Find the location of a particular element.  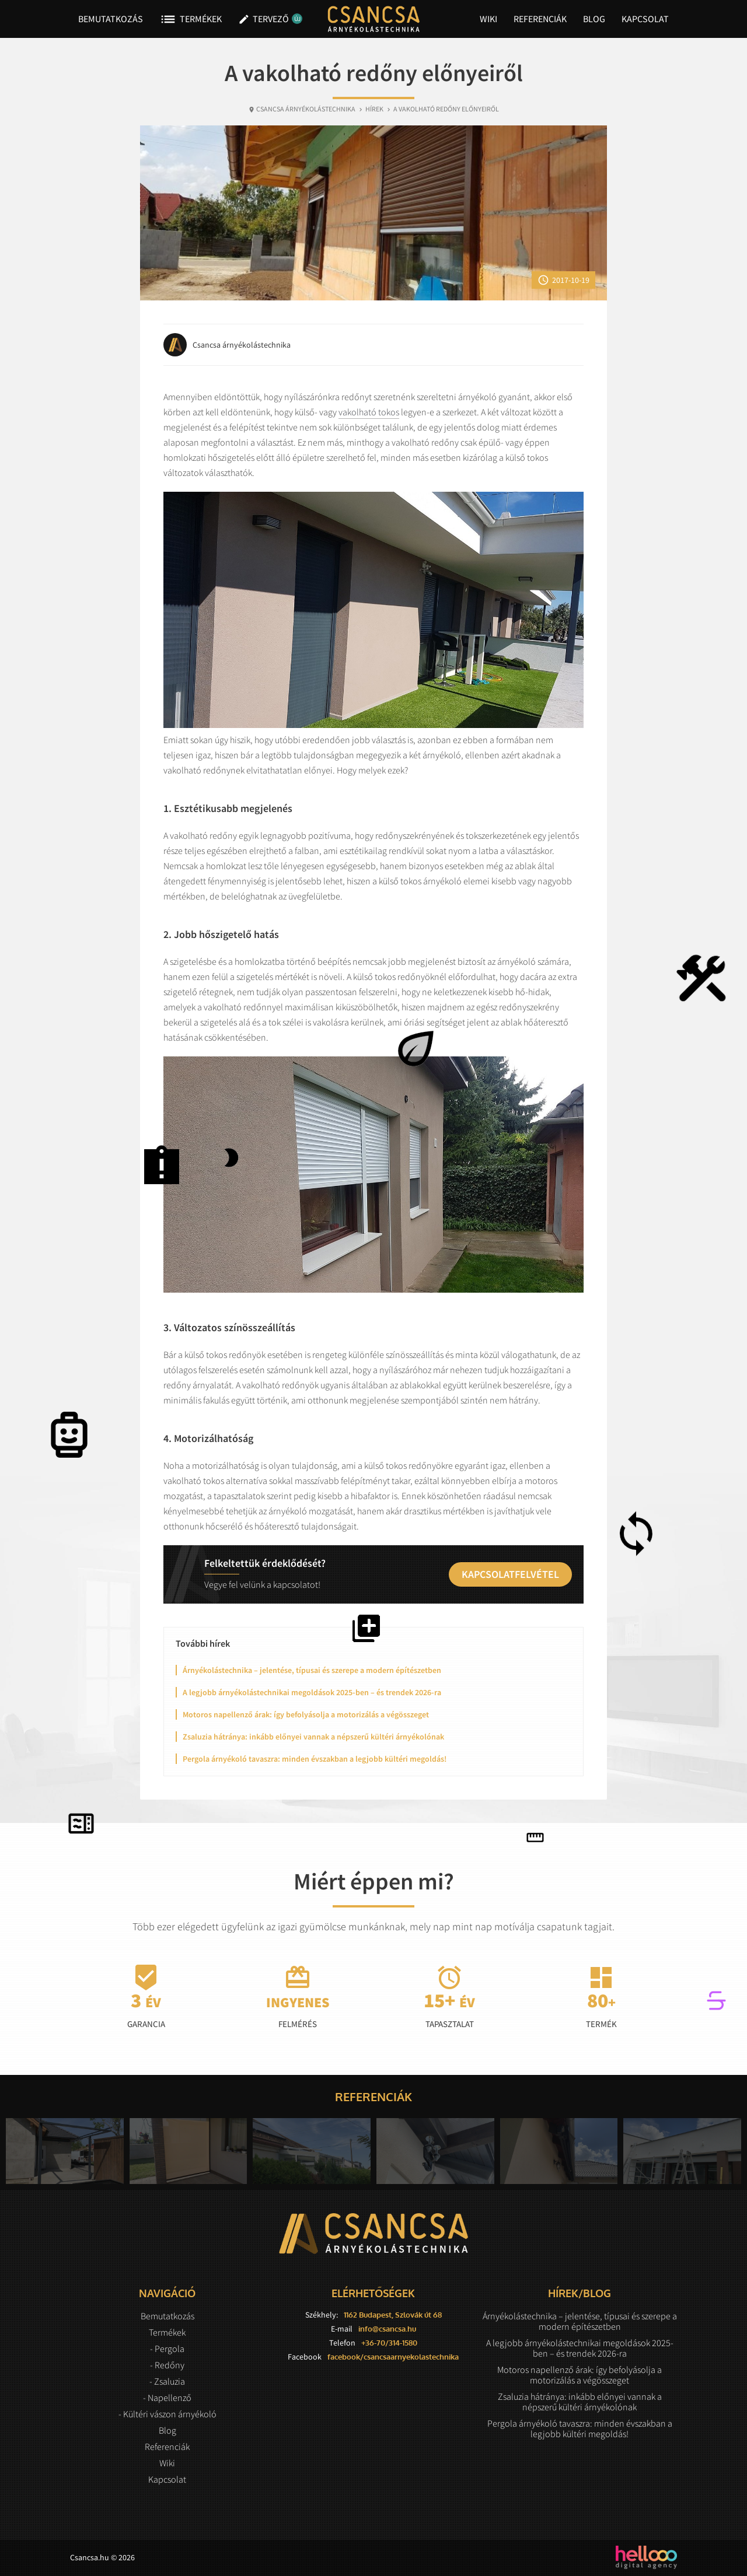

lego or block-style avatar icon is located at coordinates (69, 1434).